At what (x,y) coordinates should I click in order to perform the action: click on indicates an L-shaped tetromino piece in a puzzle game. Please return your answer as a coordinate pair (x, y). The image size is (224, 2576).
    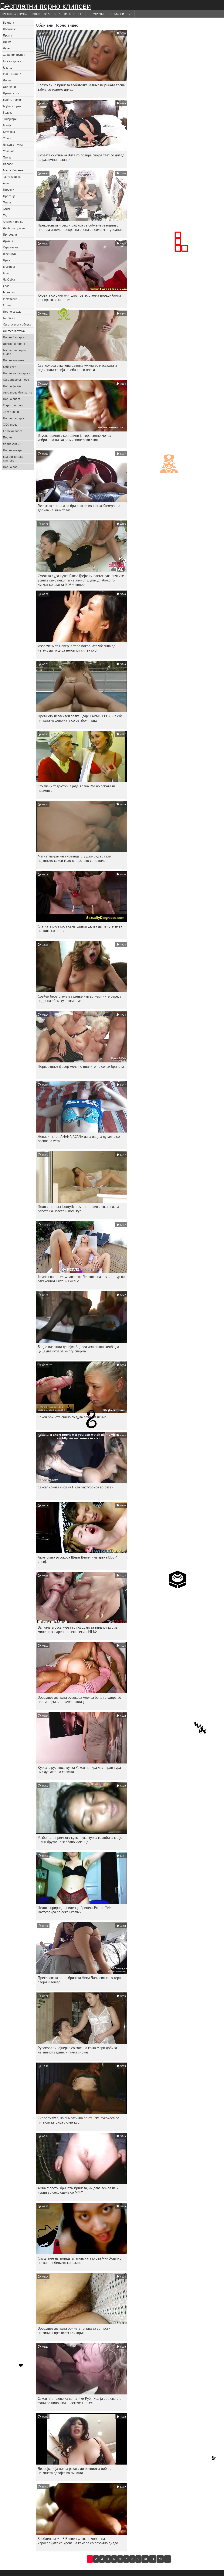
    Looking at the image, I should click on (181, 242).